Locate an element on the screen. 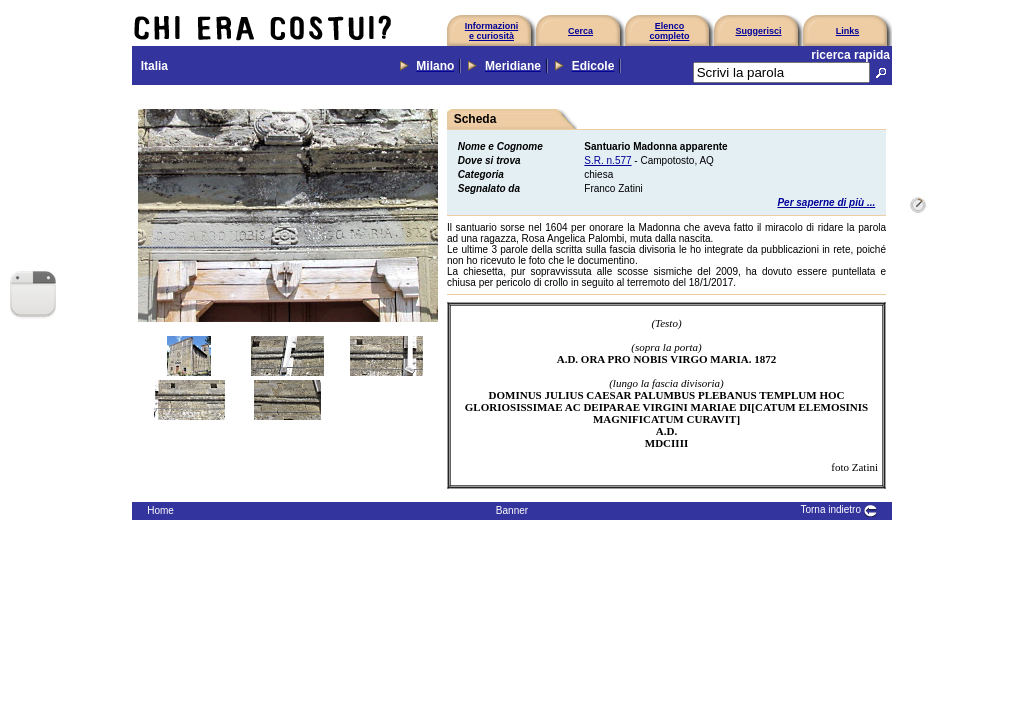 Image resolution: width=1024 pixels, height=720 pixels. customize window decoration settings is located at coordinates (33, 294).